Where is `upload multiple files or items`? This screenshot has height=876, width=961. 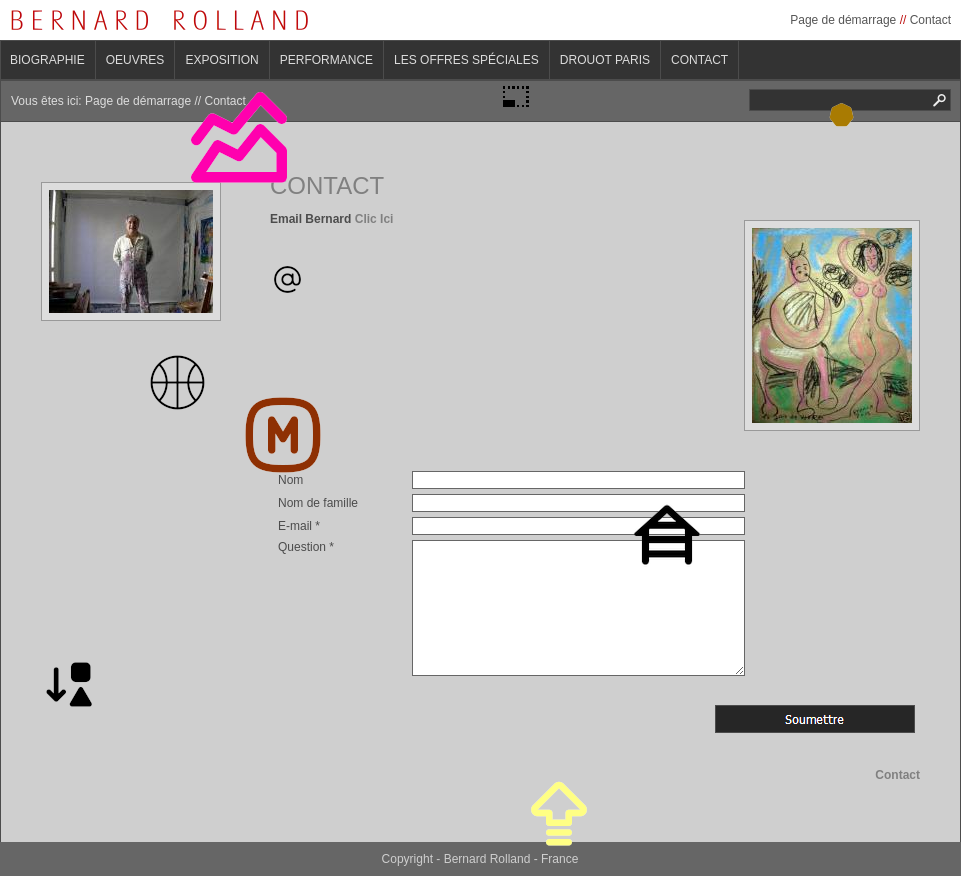
upload multiple files or items is located at coordinates (559, 813).